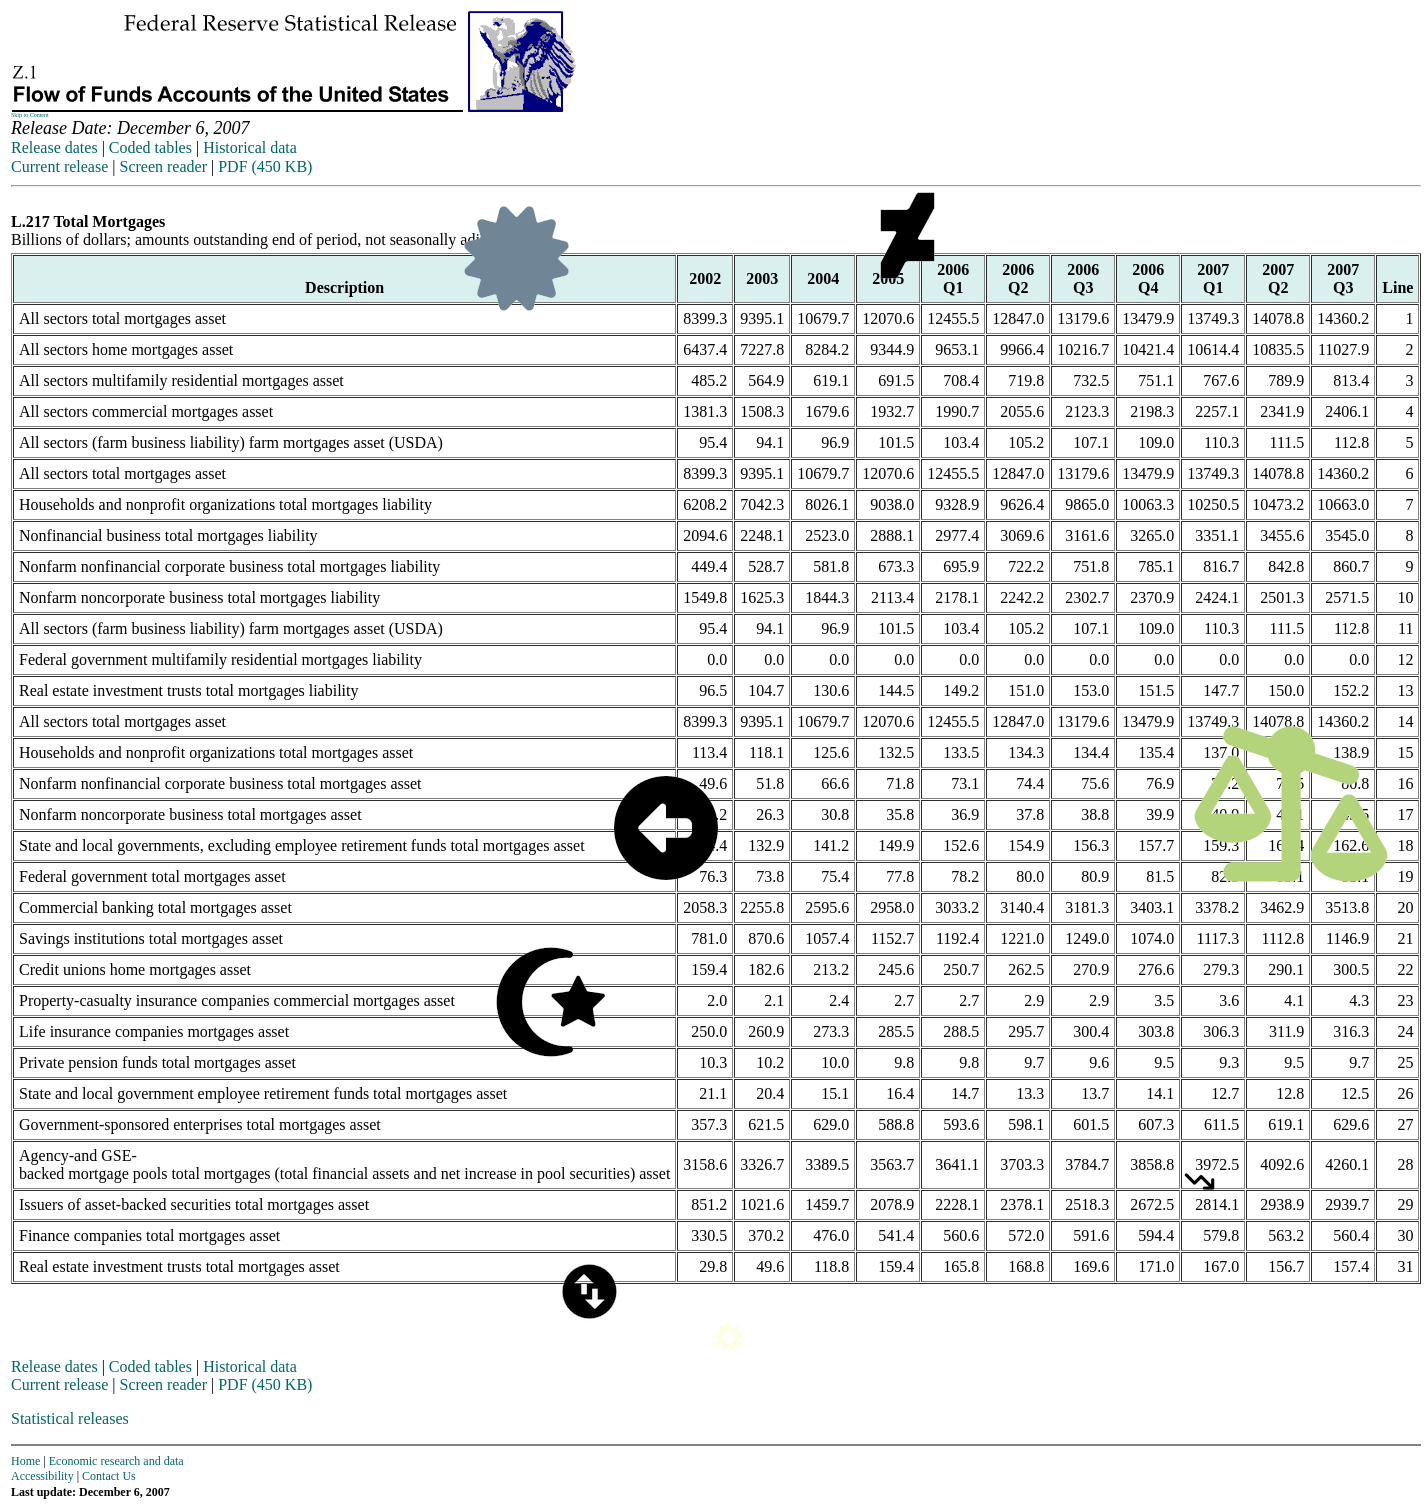  I want to click on visit deviantart profile or page, so click(907, 235).